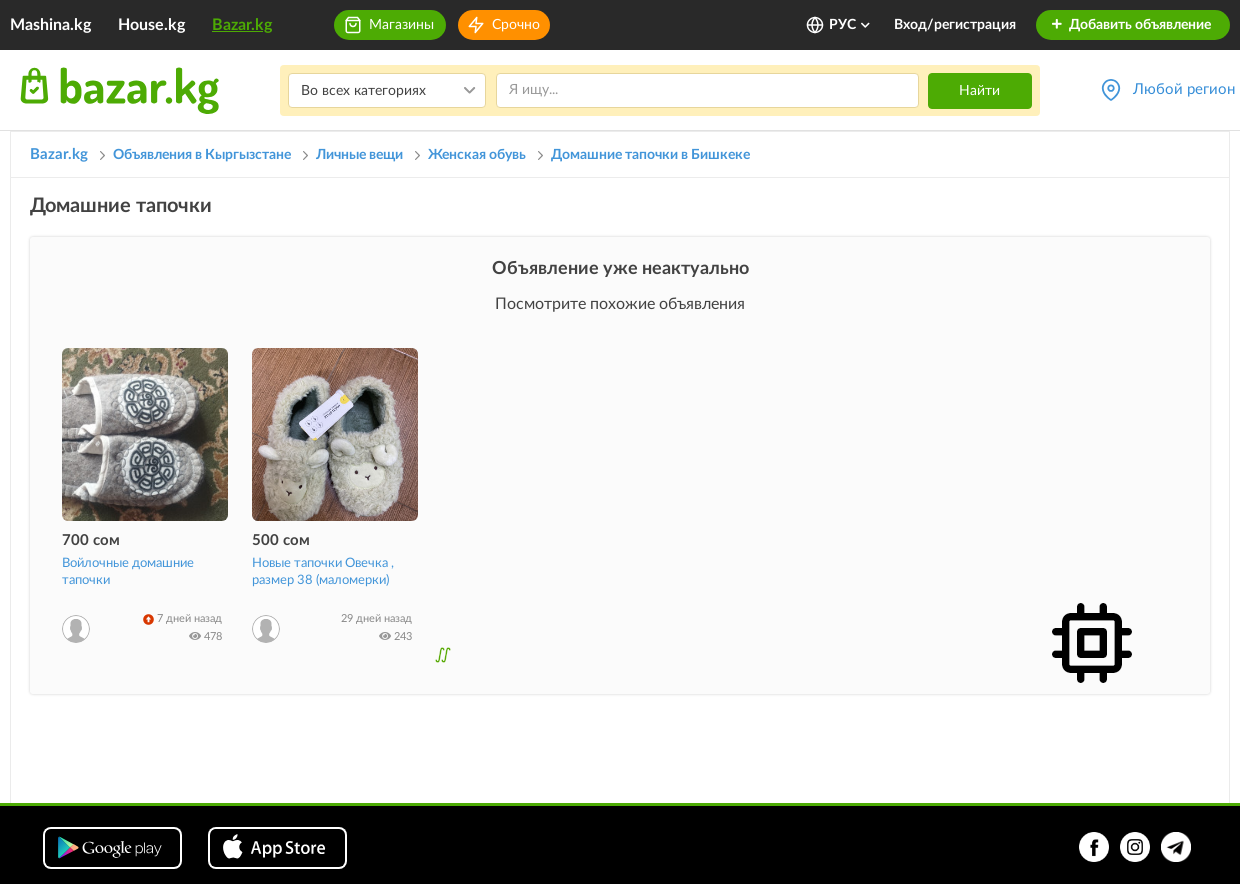 Image resolution: width=1240 pixels, height=884 pixels. What do you see at coordinates (443, 655) in the screenshot?
I see `access integral calculus tools` at bounding box center [443, 655].